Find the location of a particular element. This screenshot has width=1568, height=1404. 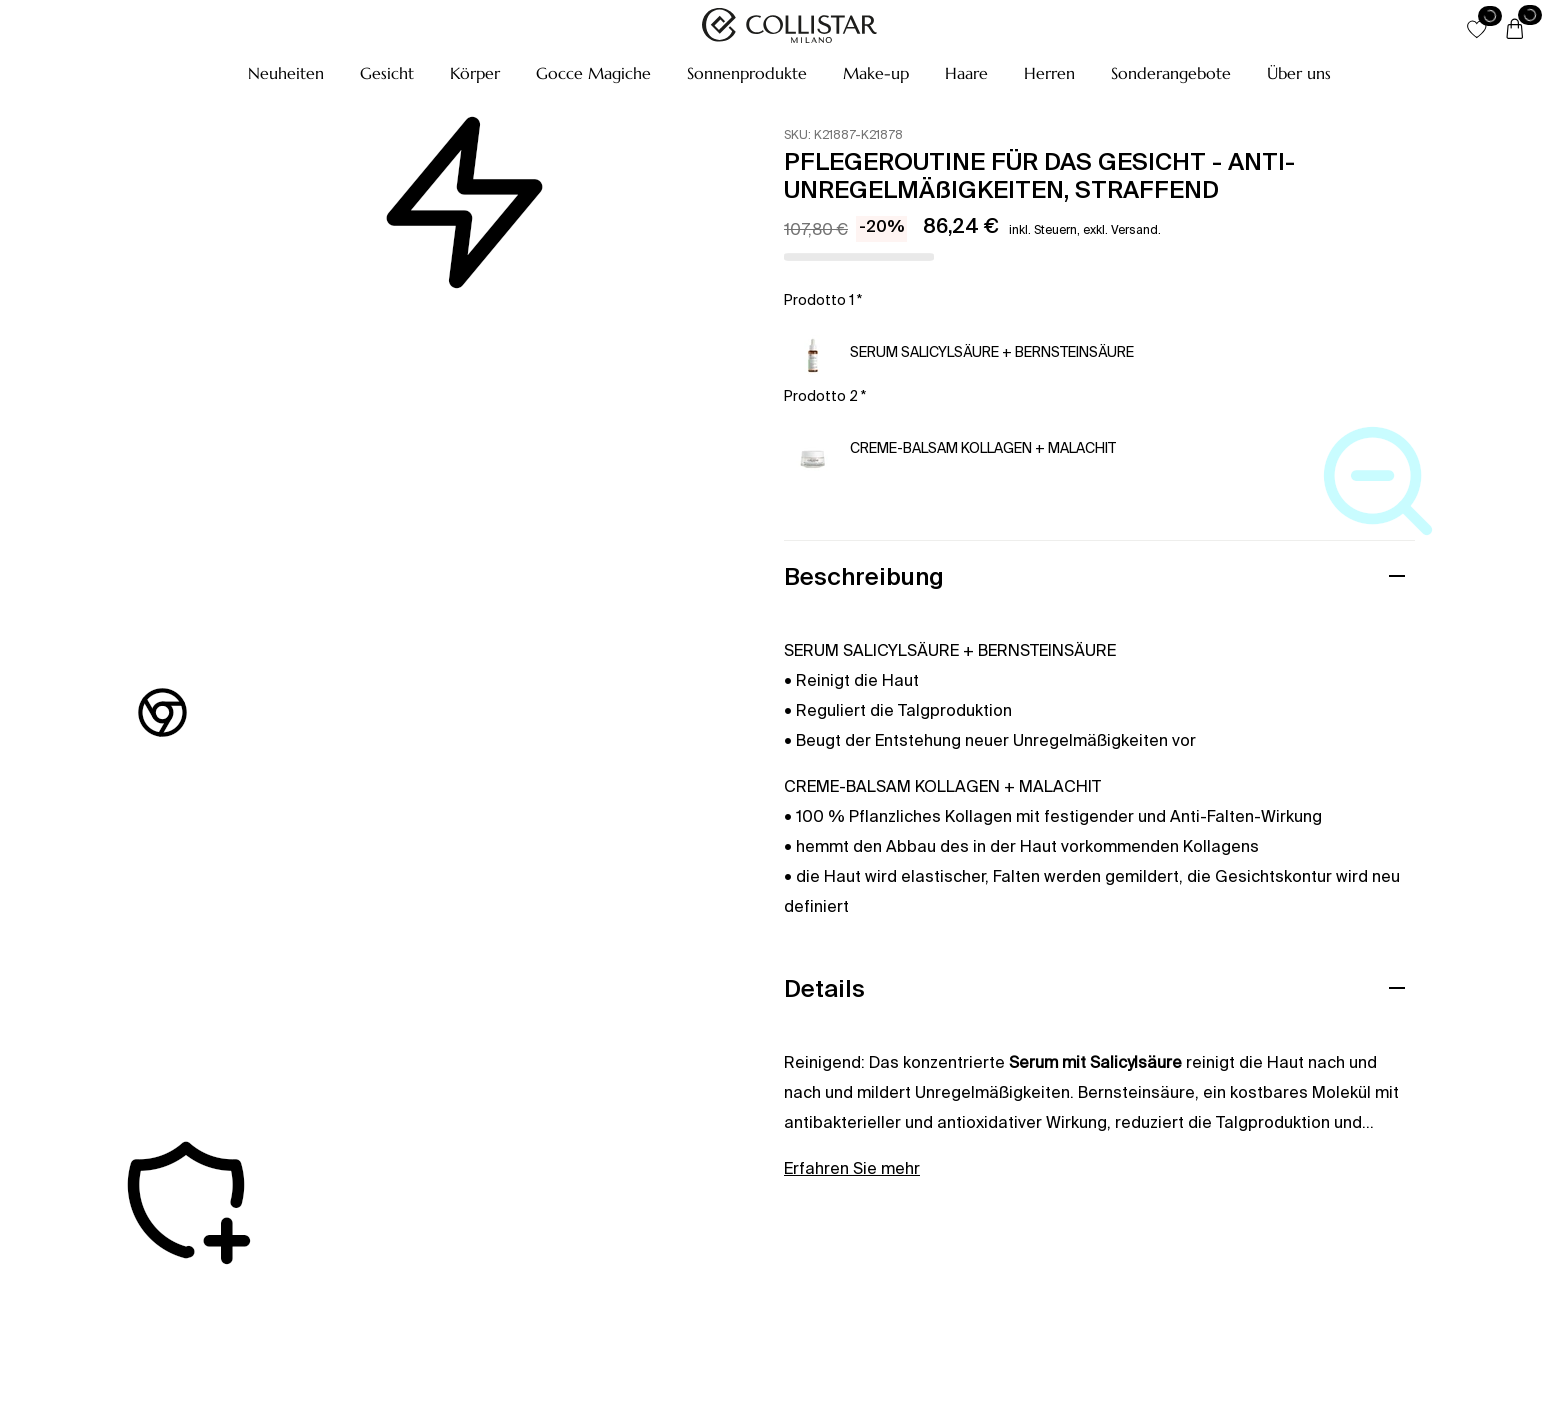

indicates quick actions or instant features is located at coordinates (464, 202).